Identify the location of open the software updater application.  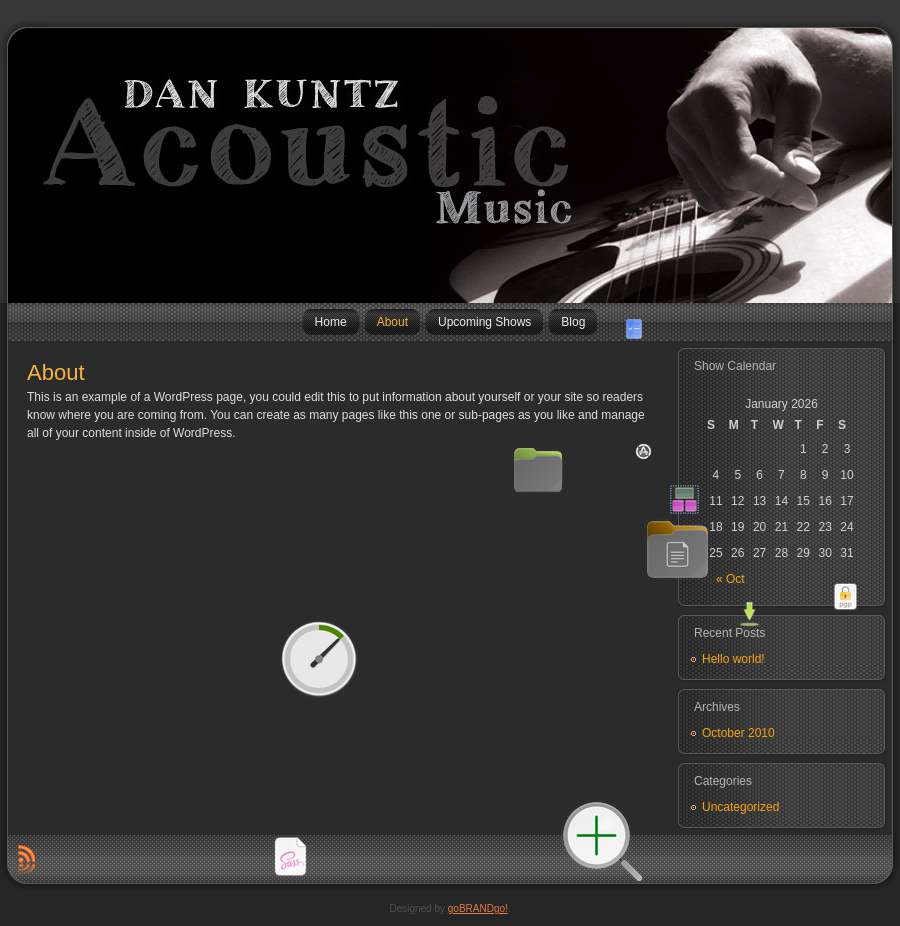
(643, 451).